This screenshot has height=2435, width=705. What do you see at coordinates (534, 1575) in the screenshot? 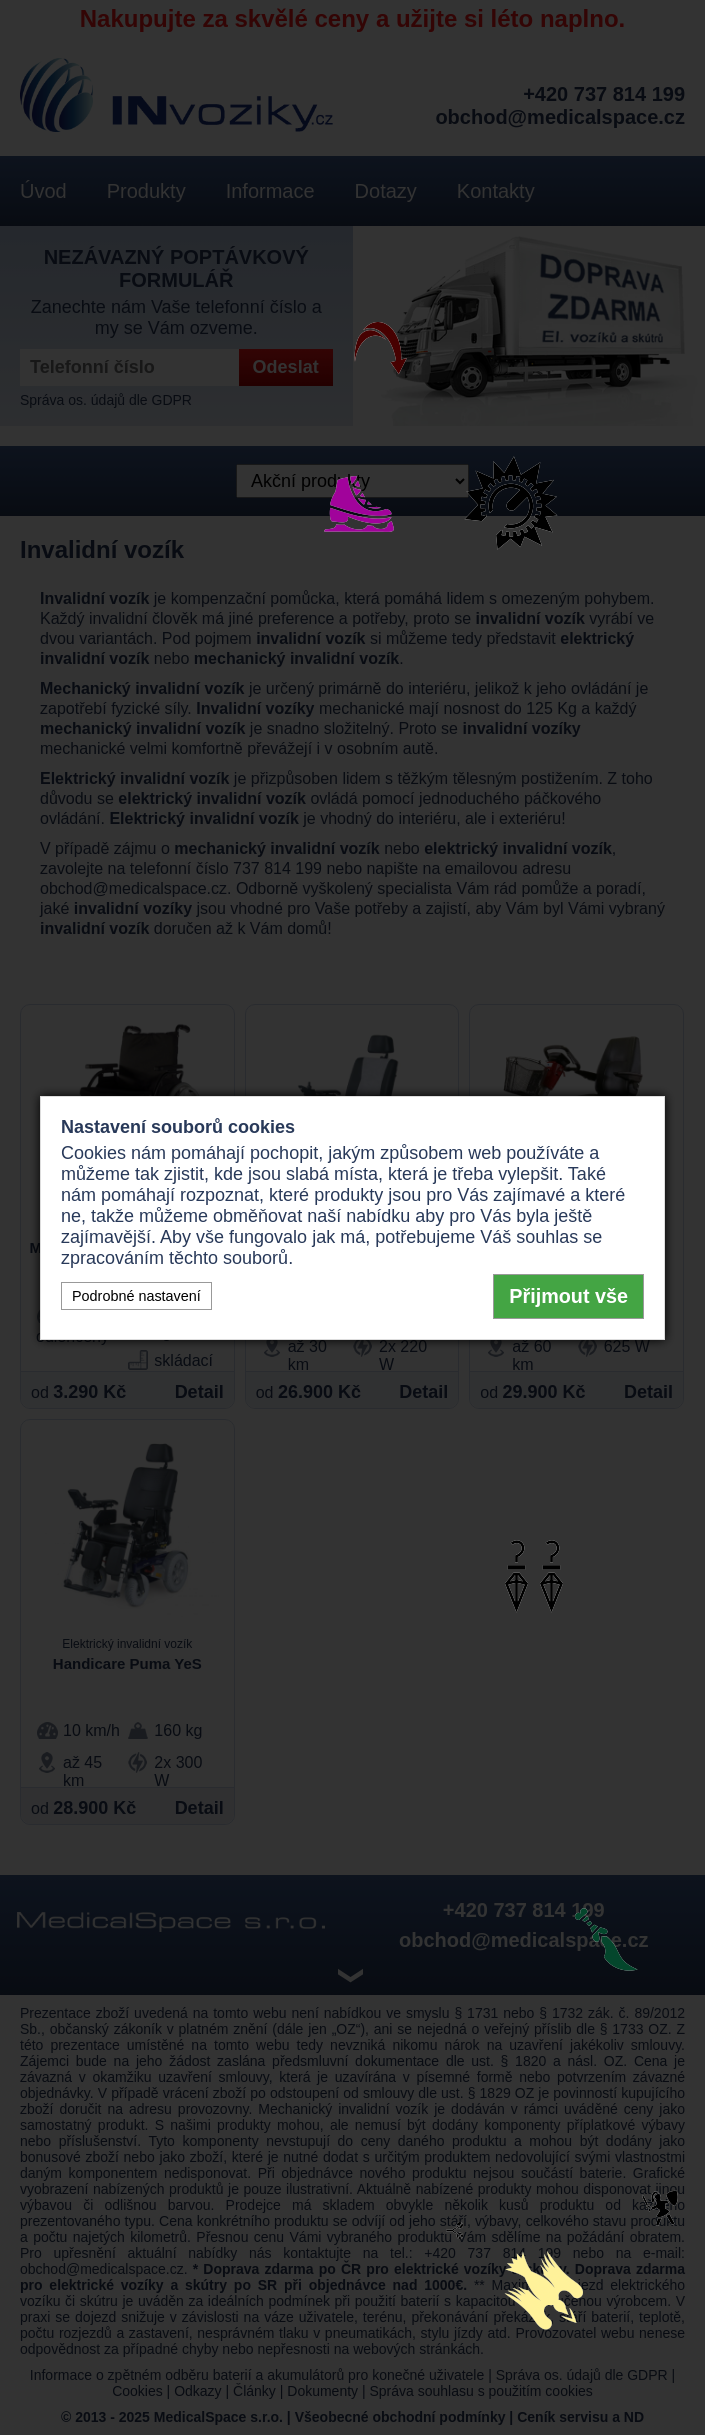
I see `view crystal earrings in inventory` at bounding box center [534, 1575].